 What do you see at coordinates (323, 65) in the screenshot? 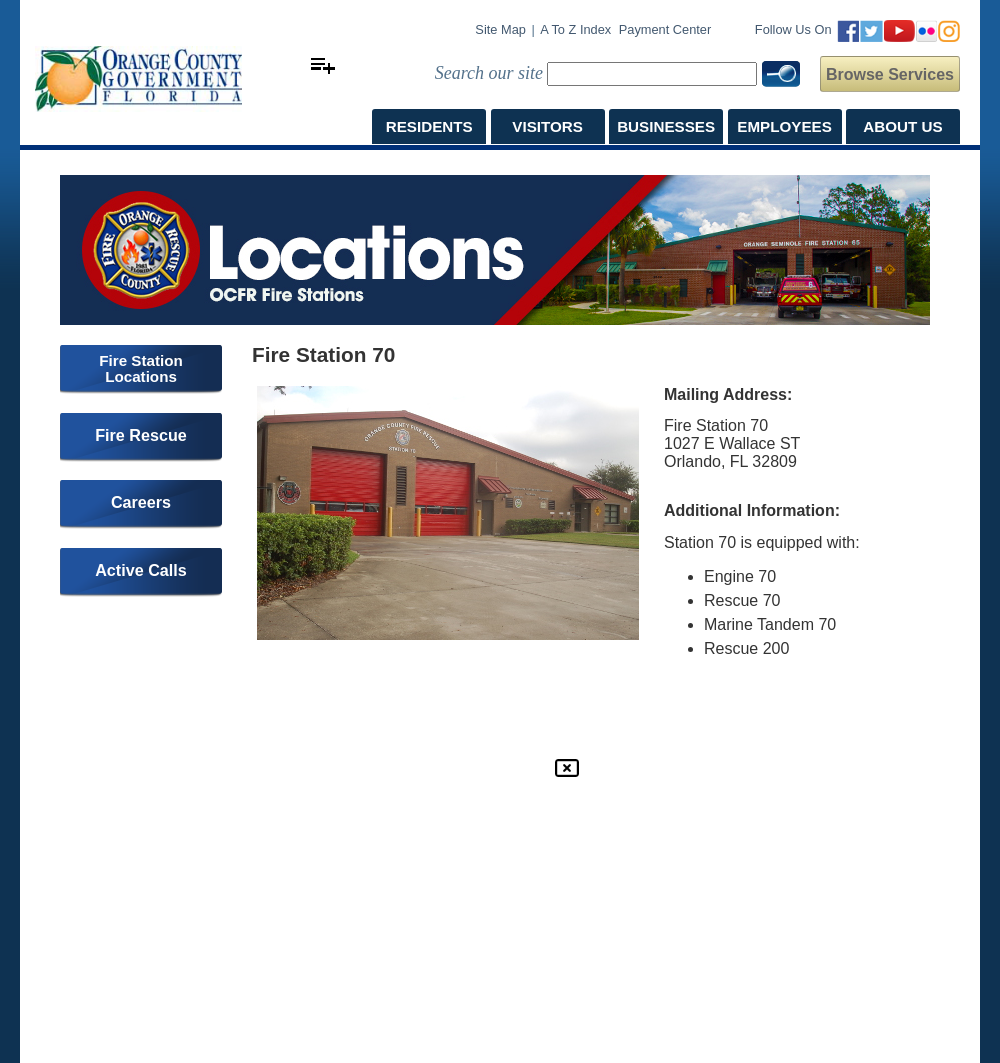
I see `add a new item to your playlist` at bounding box center [323, 65].